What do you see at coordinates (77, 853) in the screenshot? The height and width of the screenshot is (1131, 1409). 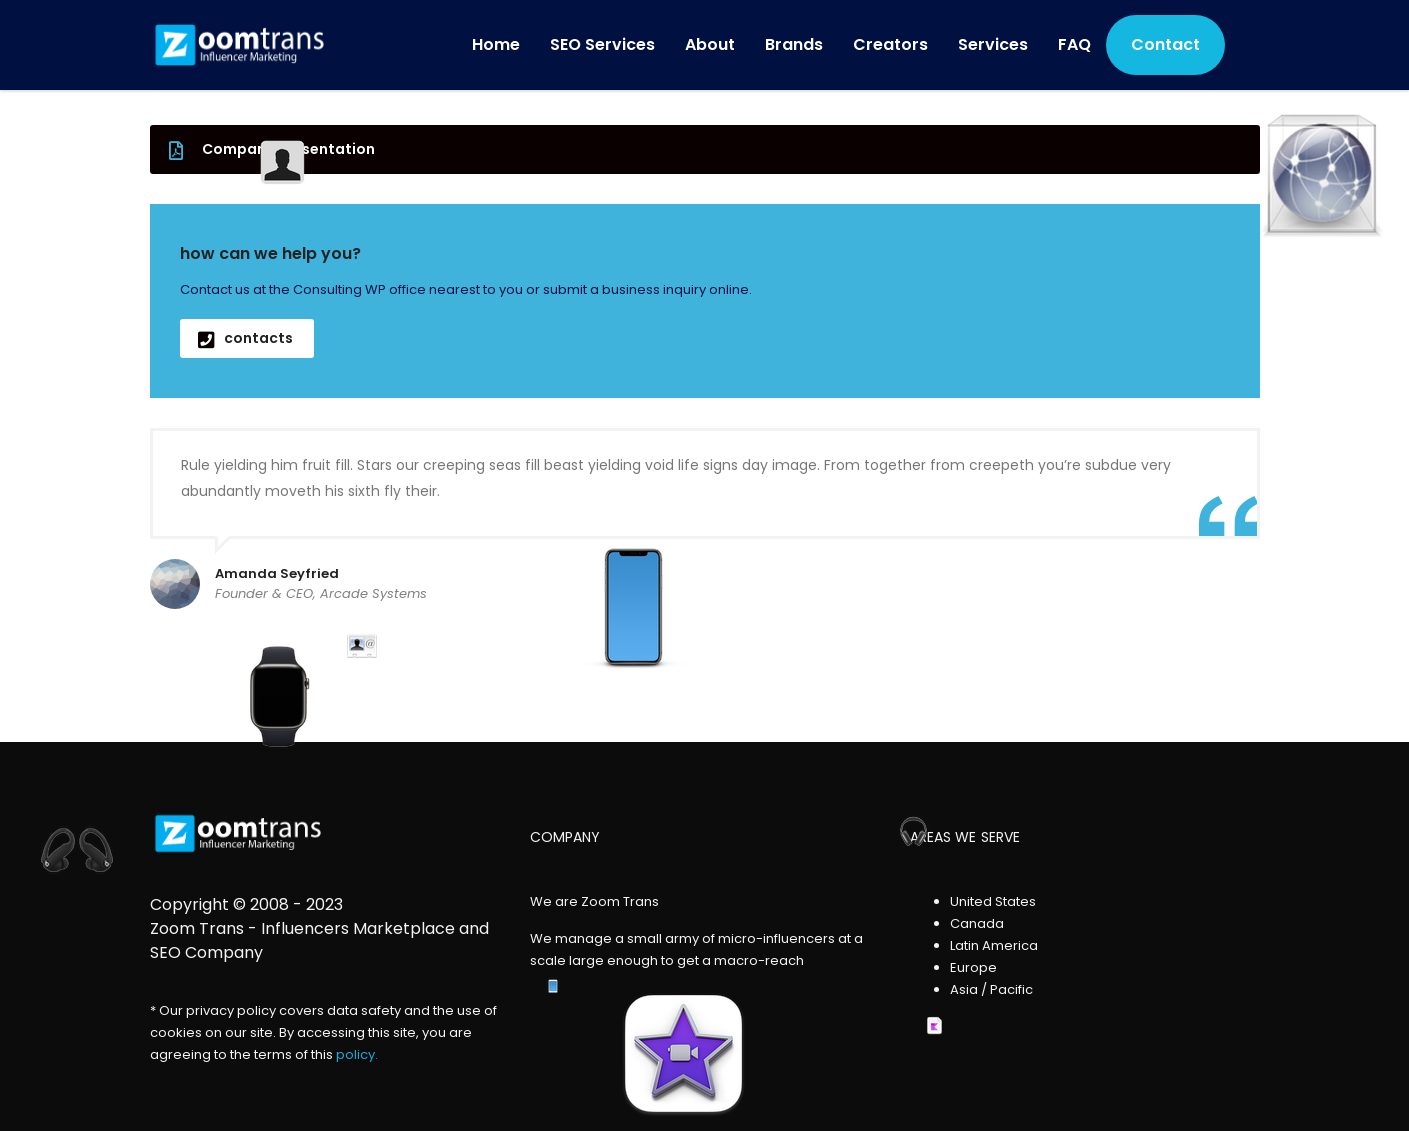 I see `connect beats wireless earbuds via bluetooth` at bounding box center [77, 853].